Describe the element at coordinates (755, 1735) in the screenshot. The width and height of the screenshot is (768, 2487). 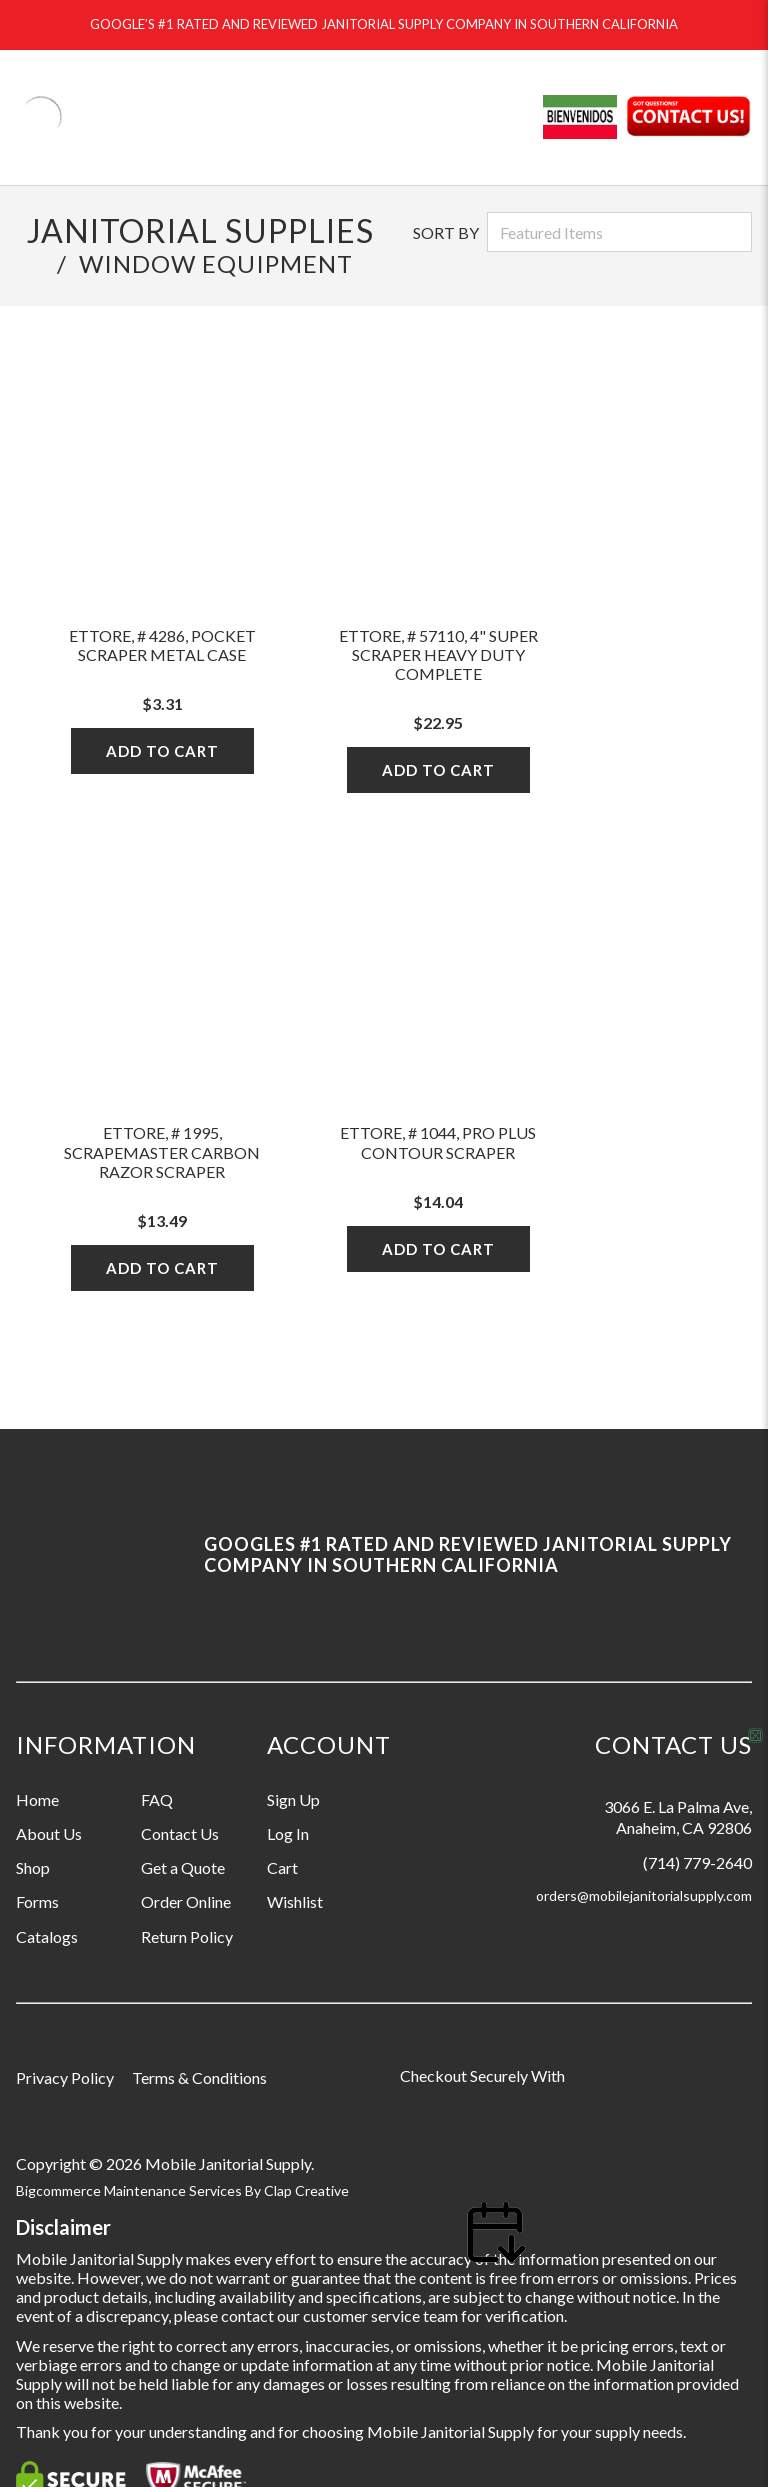
I see `roll dice or generate random number` at that location.